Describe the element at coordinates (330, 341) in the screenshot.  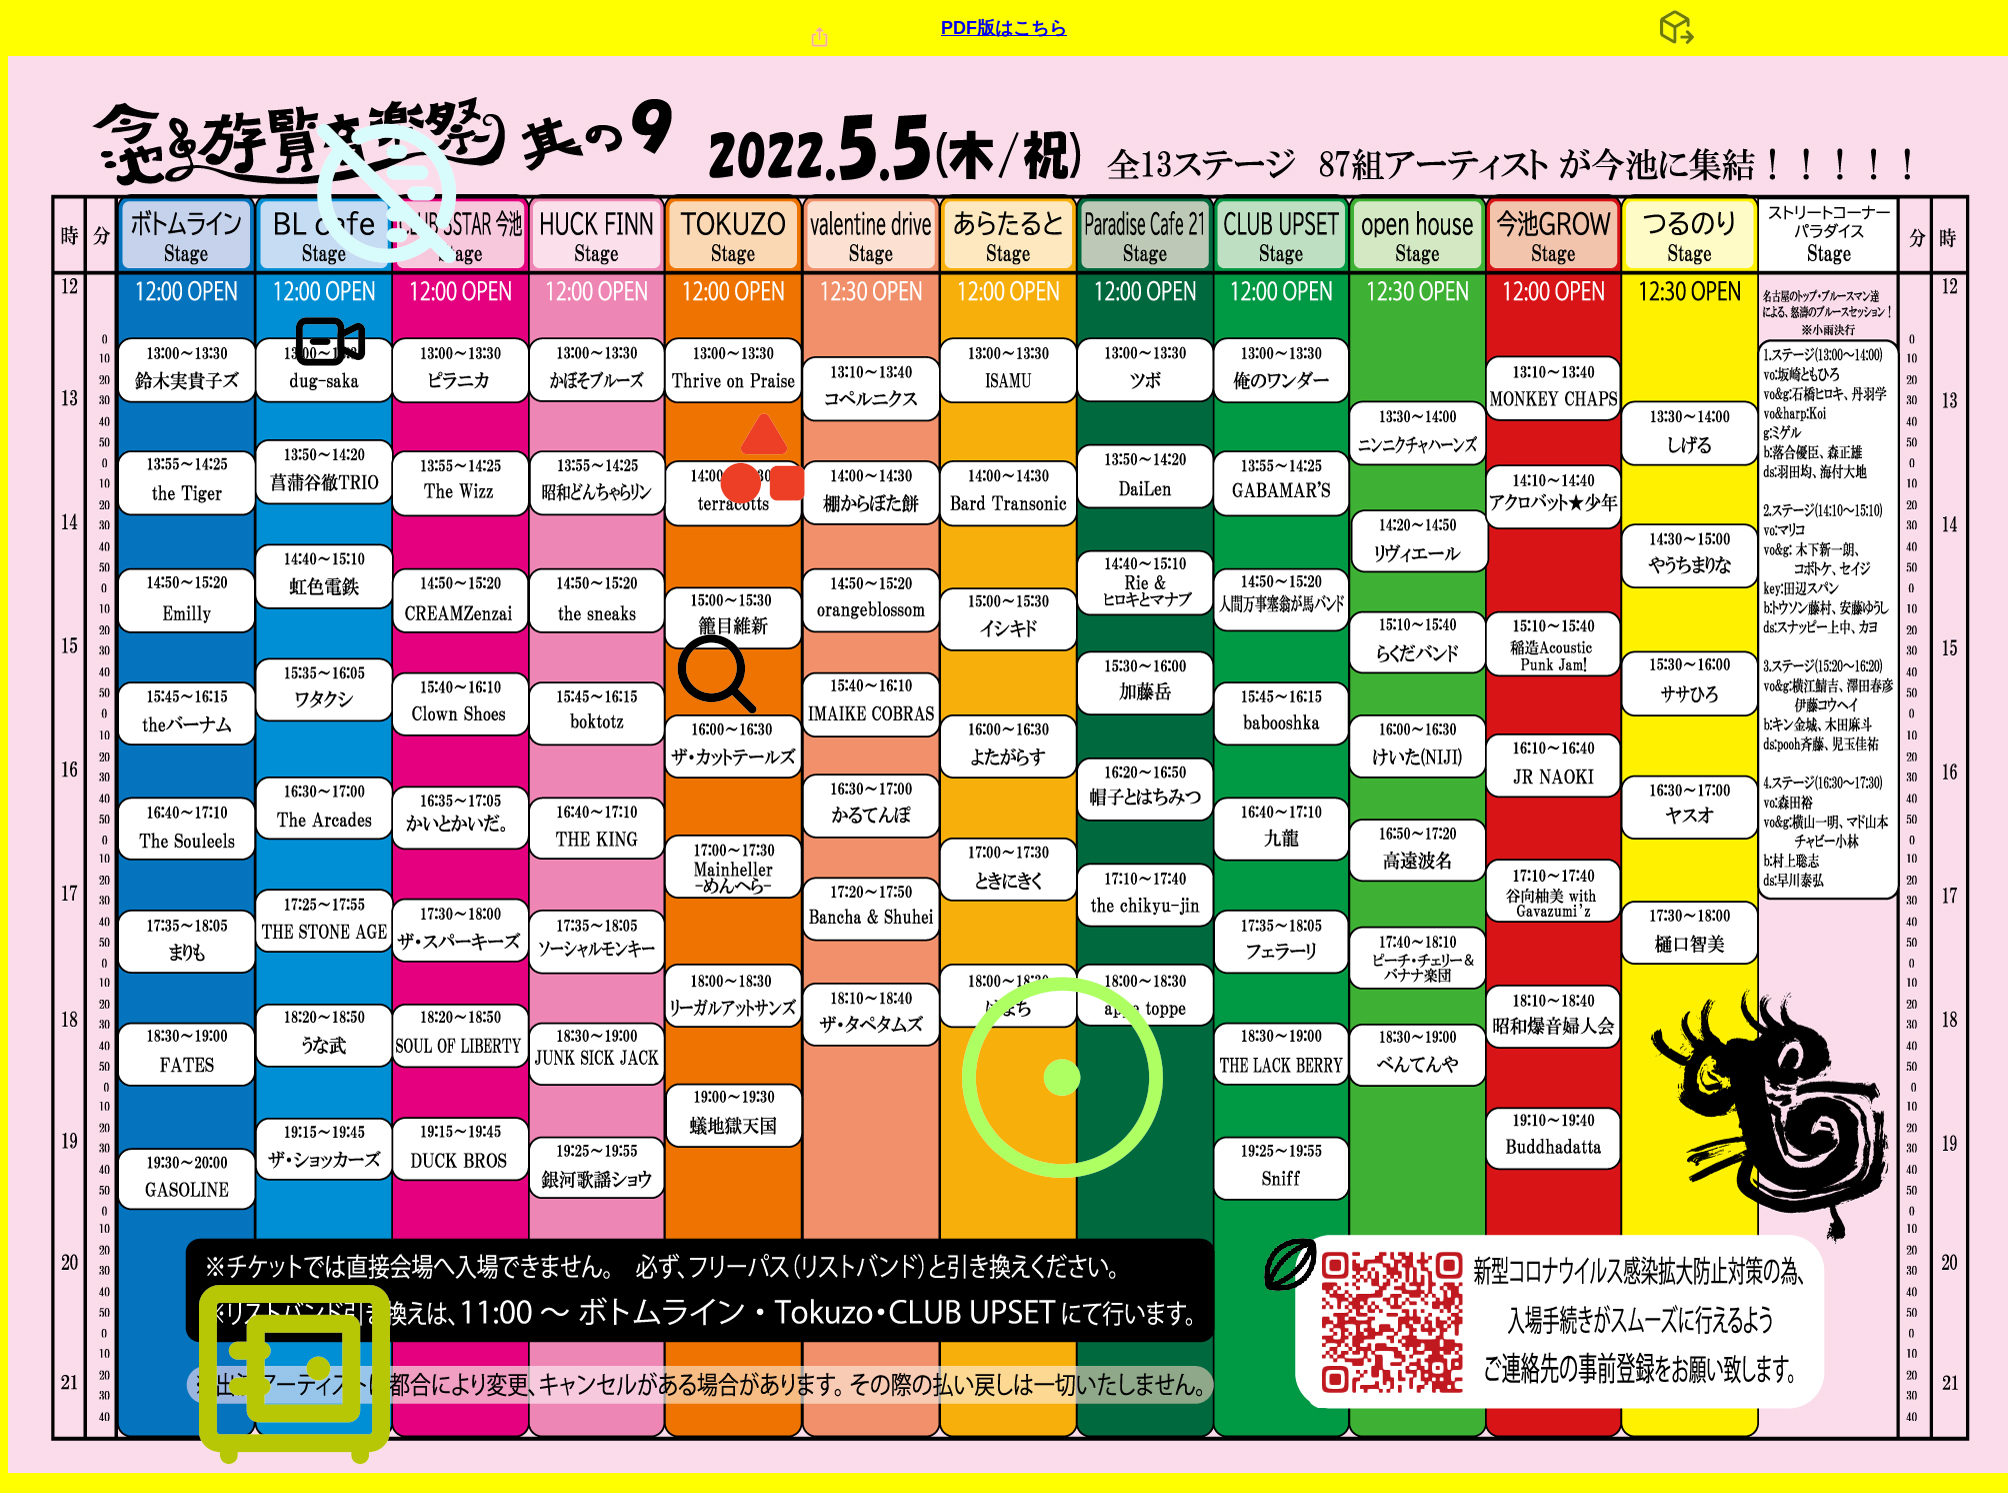
I see `remove video from playlist or queue` at that location.